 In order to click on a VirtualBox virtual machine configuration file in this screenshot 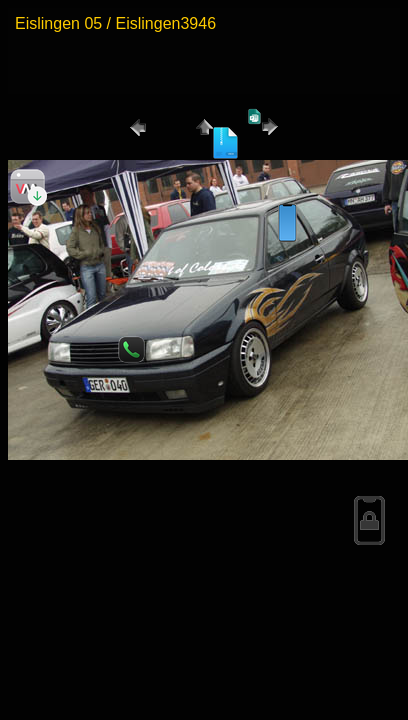, I will do `click(225, 143)`.